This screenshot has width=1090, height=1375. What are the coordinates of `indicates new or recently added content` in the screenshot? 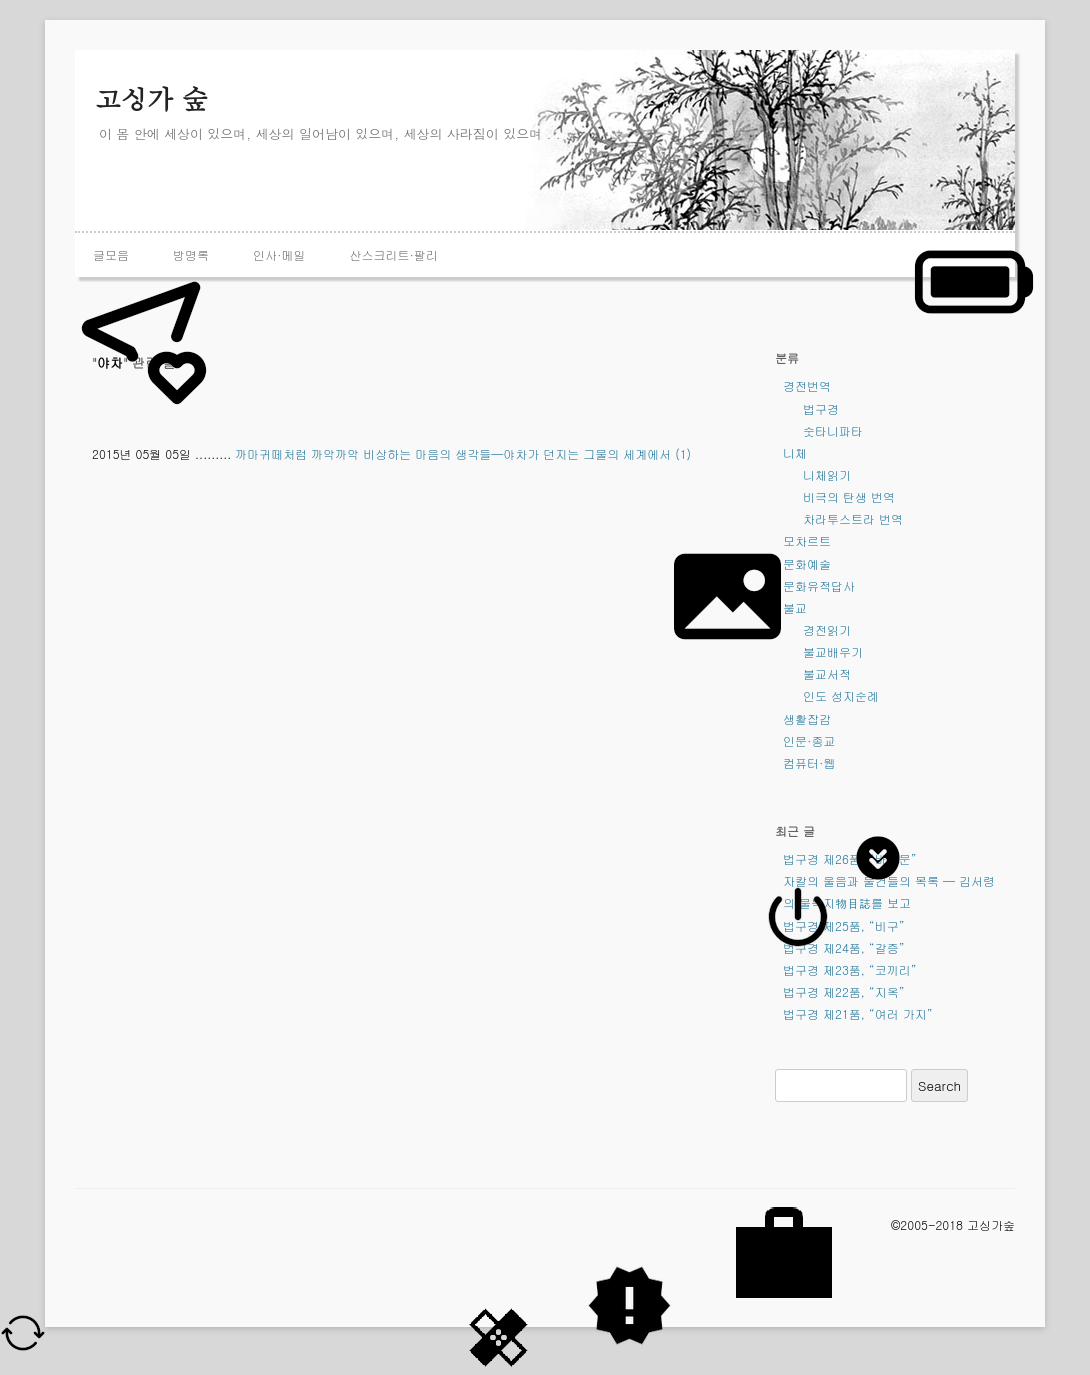 It's located at (629, 1305).